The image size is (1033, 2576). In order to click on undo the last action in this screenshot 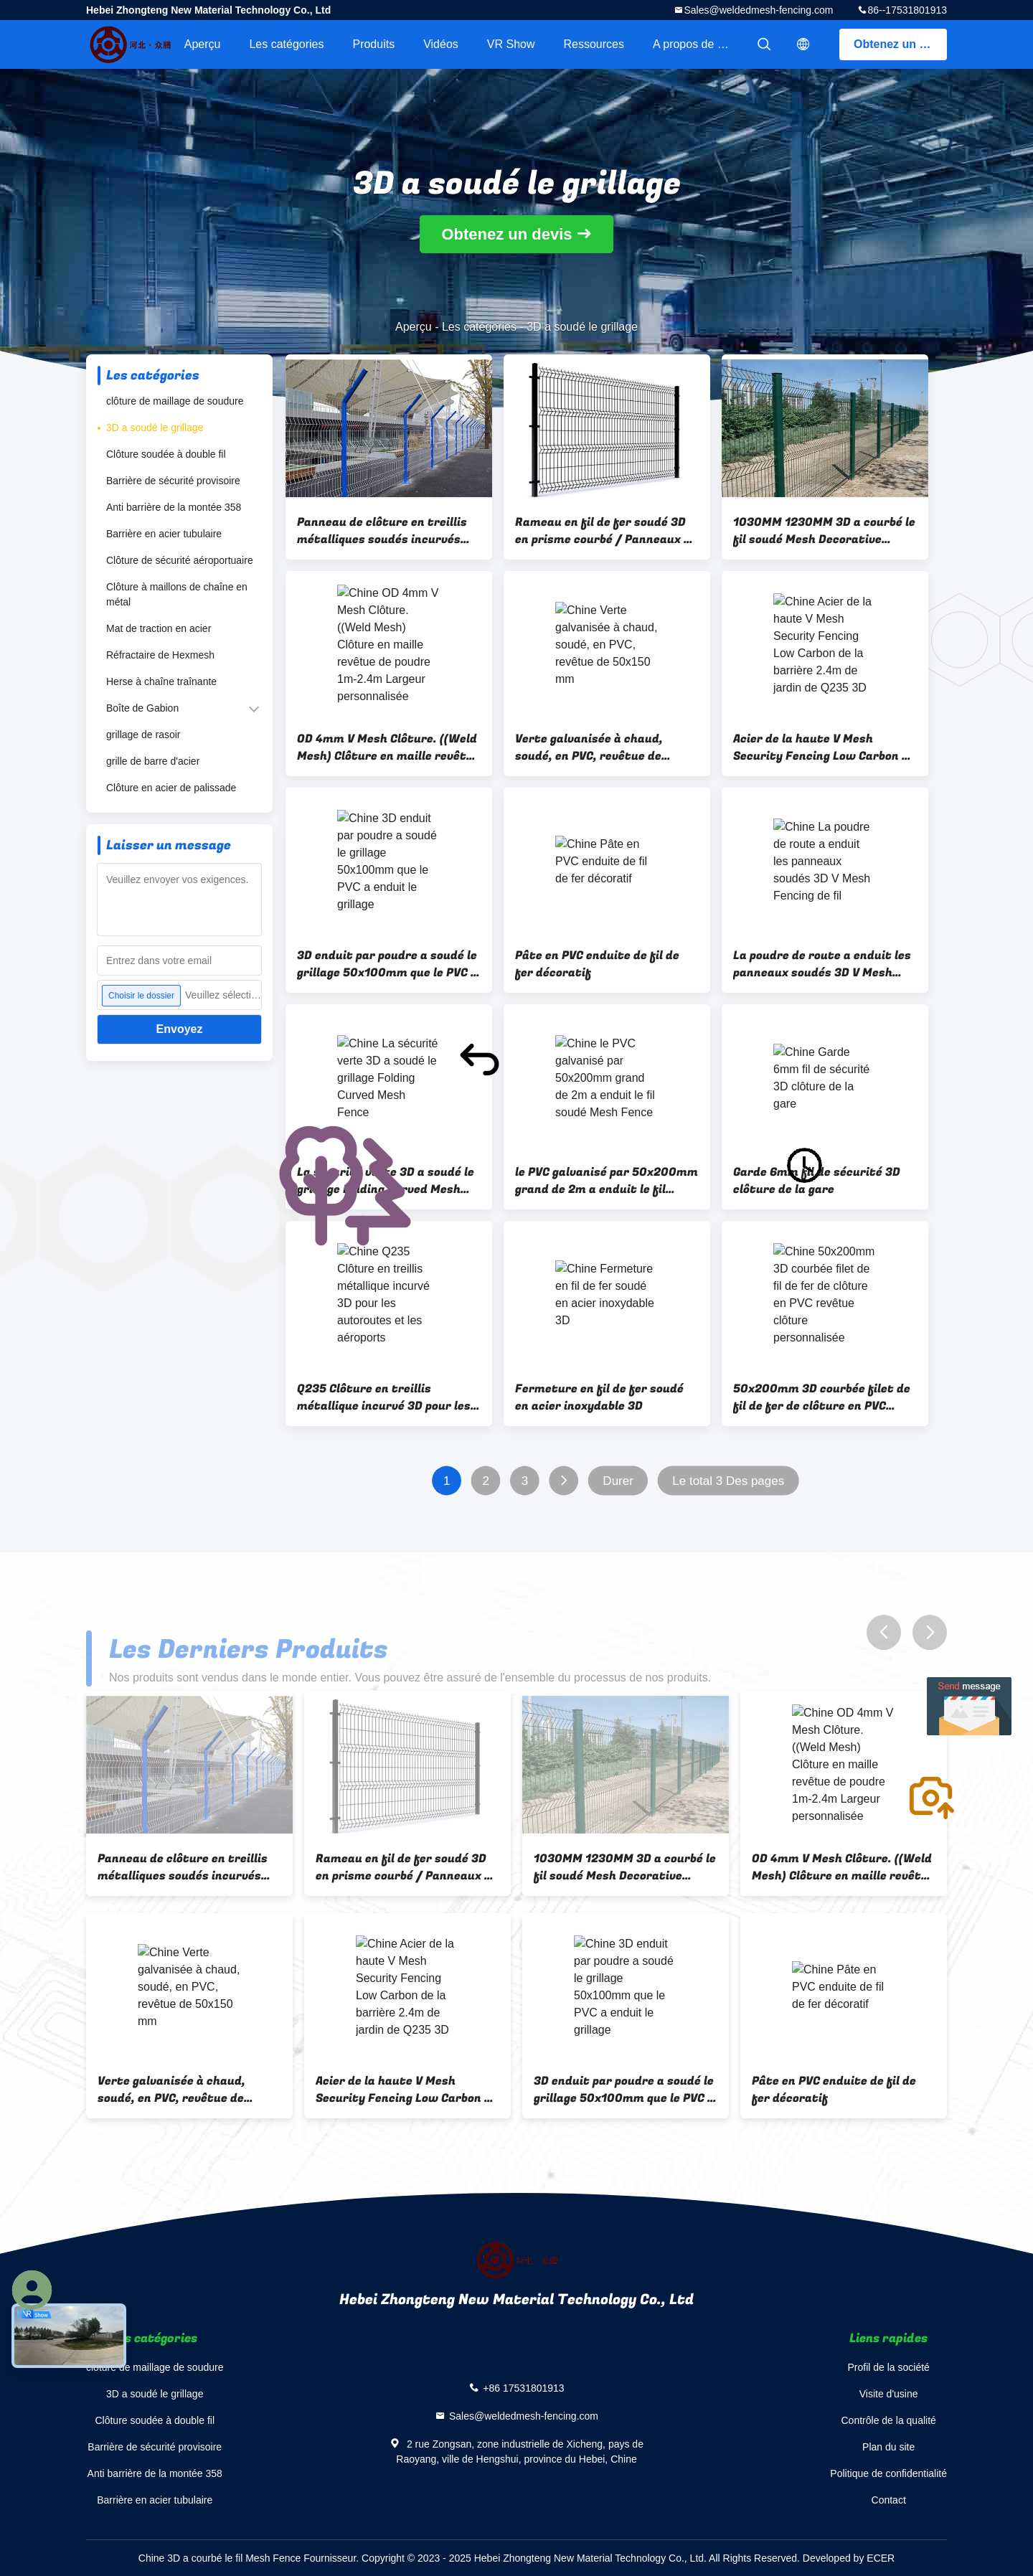, I will do `click(478, 1060)`.